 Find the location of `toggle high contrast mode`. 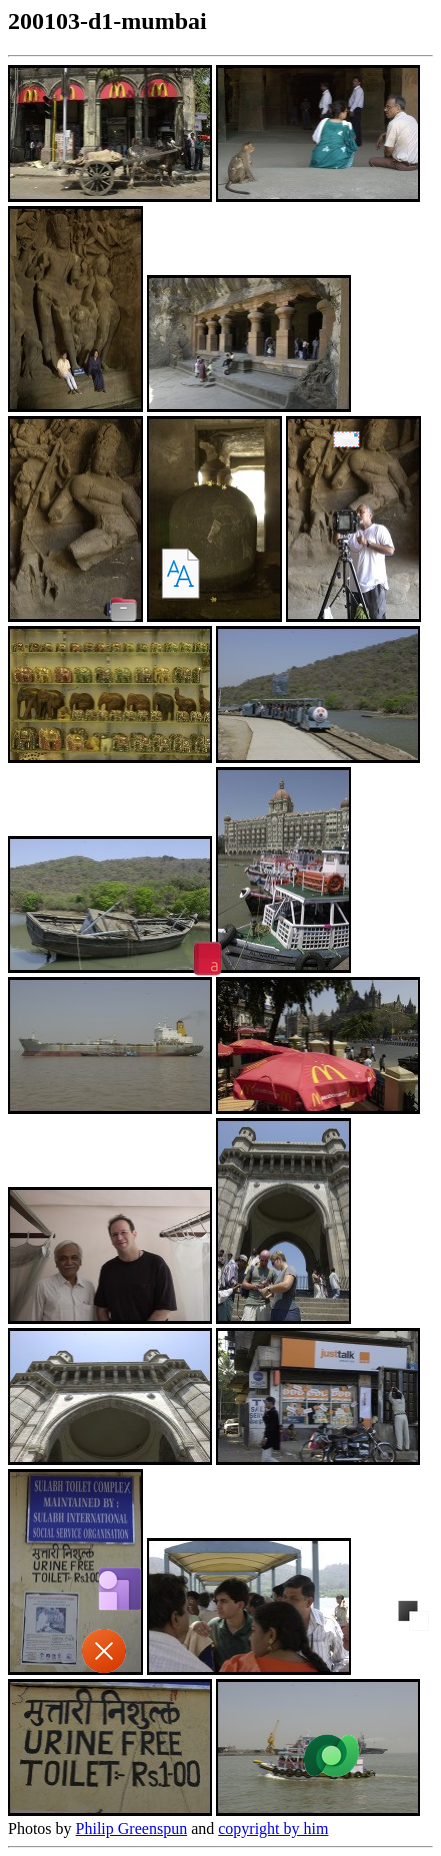

toggle high contrast mode is located at coordinates (413, 1616).